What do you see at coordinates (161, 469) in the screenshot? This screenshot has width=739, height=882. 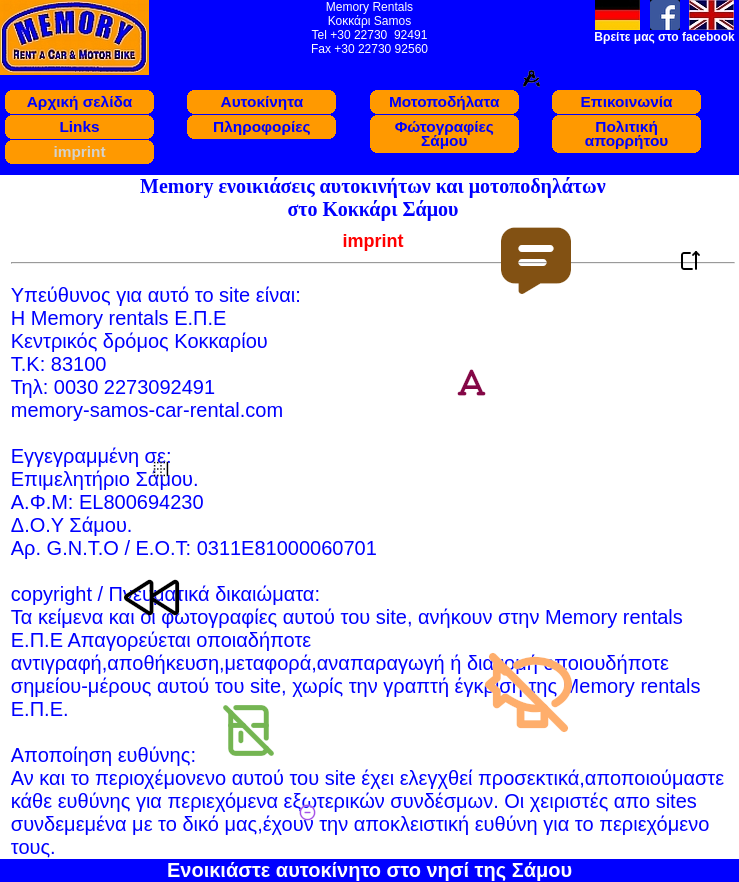 I see `apply border to the right side of a cell or element` at bounding box center [161, 469].